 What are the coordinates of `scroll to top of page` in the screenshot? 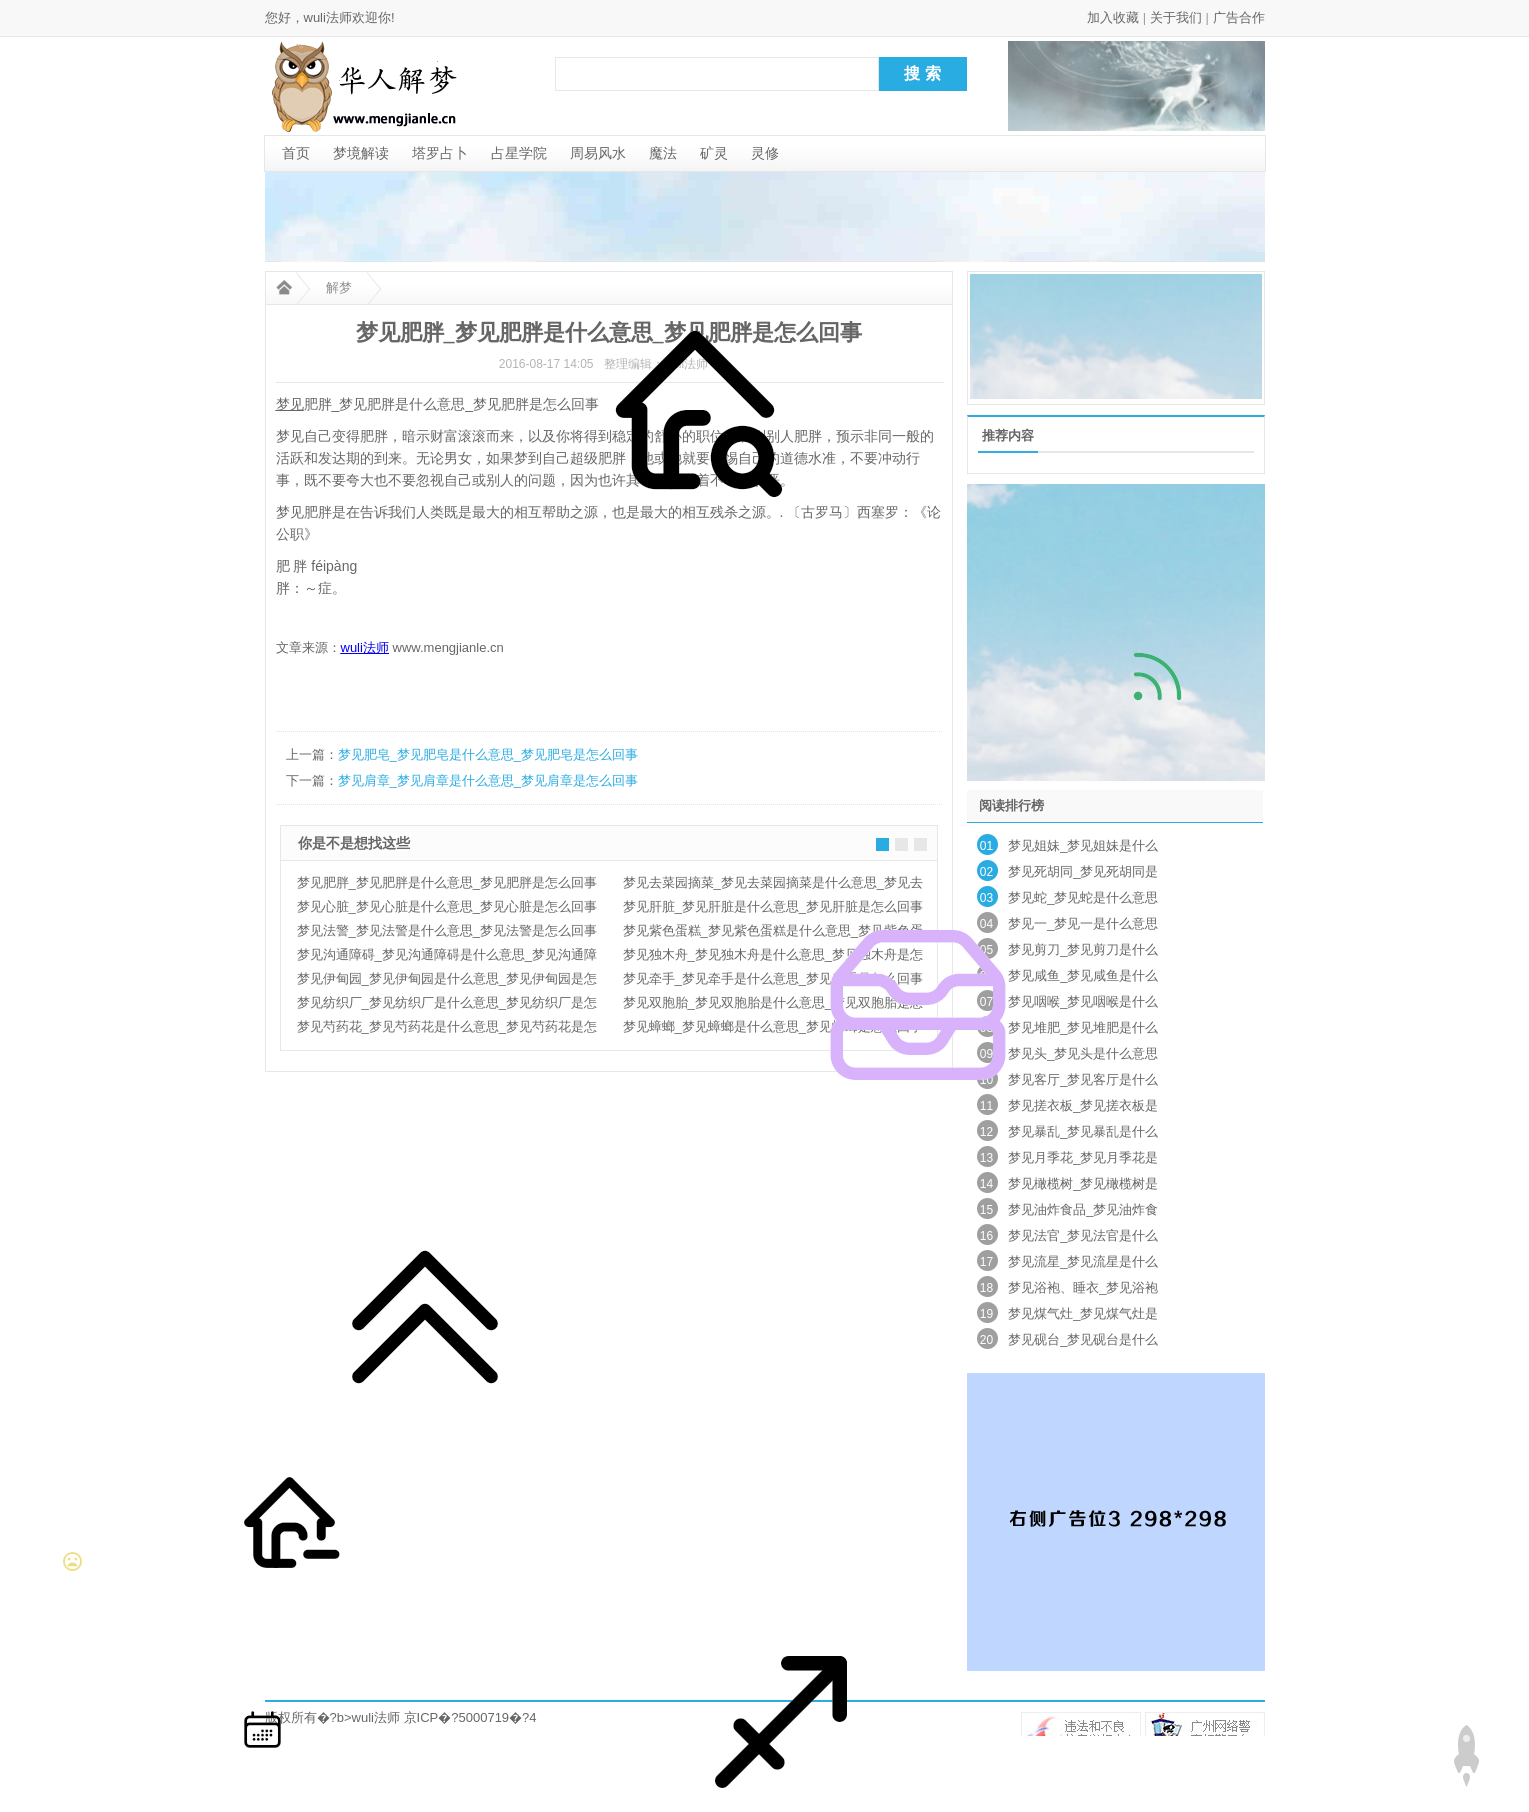 It's located at (425, 1317).